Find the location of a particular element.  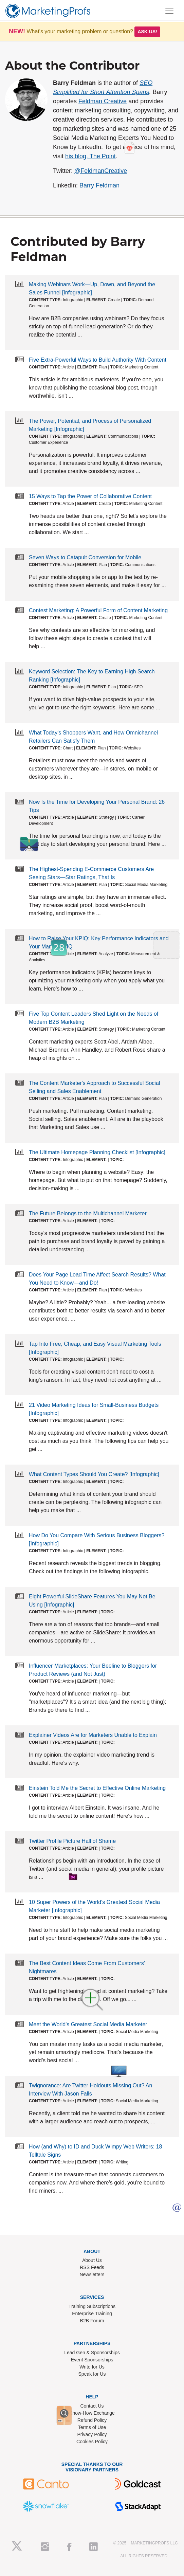

resolving package dependencies is located at coordinates (64, 2415).